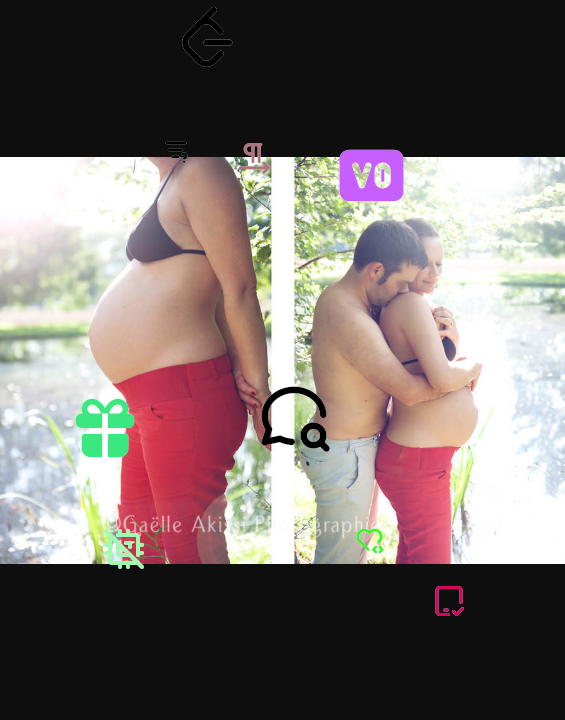 The height and width of the screenshot is (720, 565). Describe the element at coordinates (206, 39) in the screenshot. I see `visit leetcode coding practice platform` at that location.